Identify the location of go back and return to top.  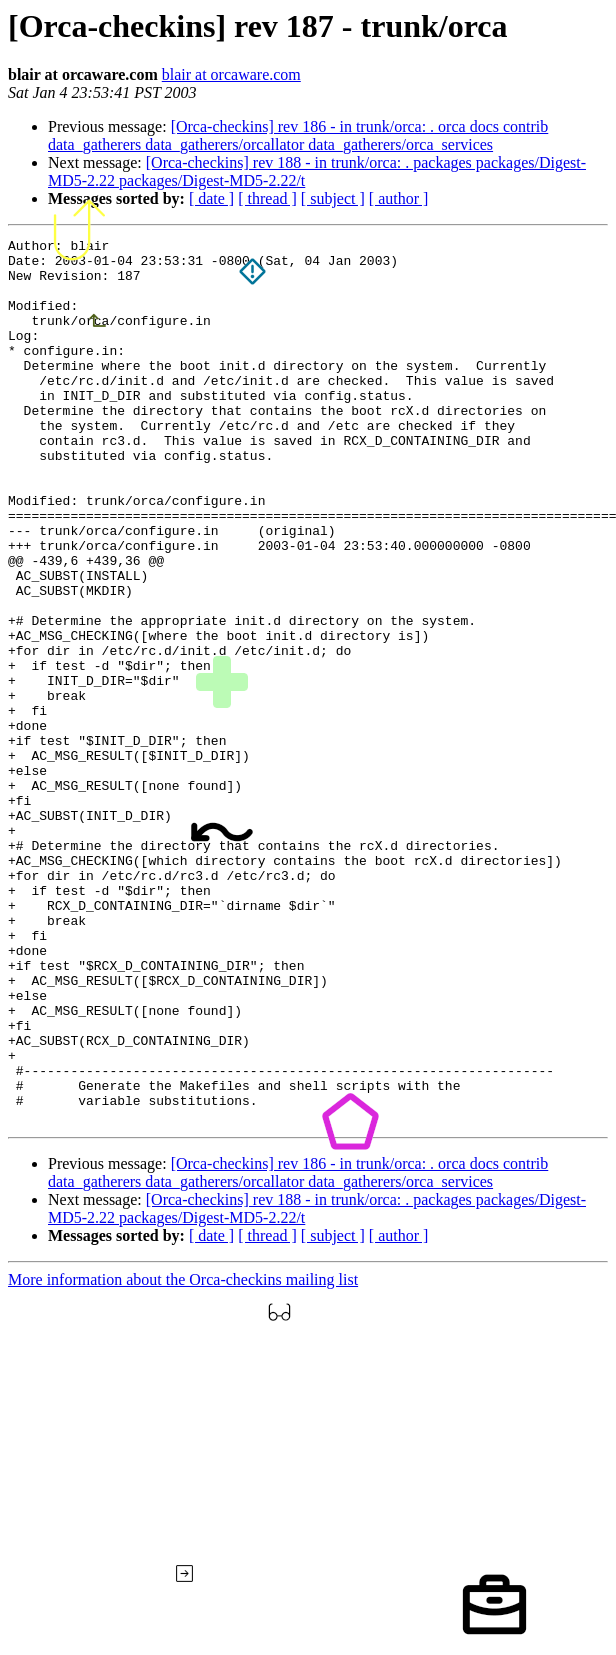
(97, 321).